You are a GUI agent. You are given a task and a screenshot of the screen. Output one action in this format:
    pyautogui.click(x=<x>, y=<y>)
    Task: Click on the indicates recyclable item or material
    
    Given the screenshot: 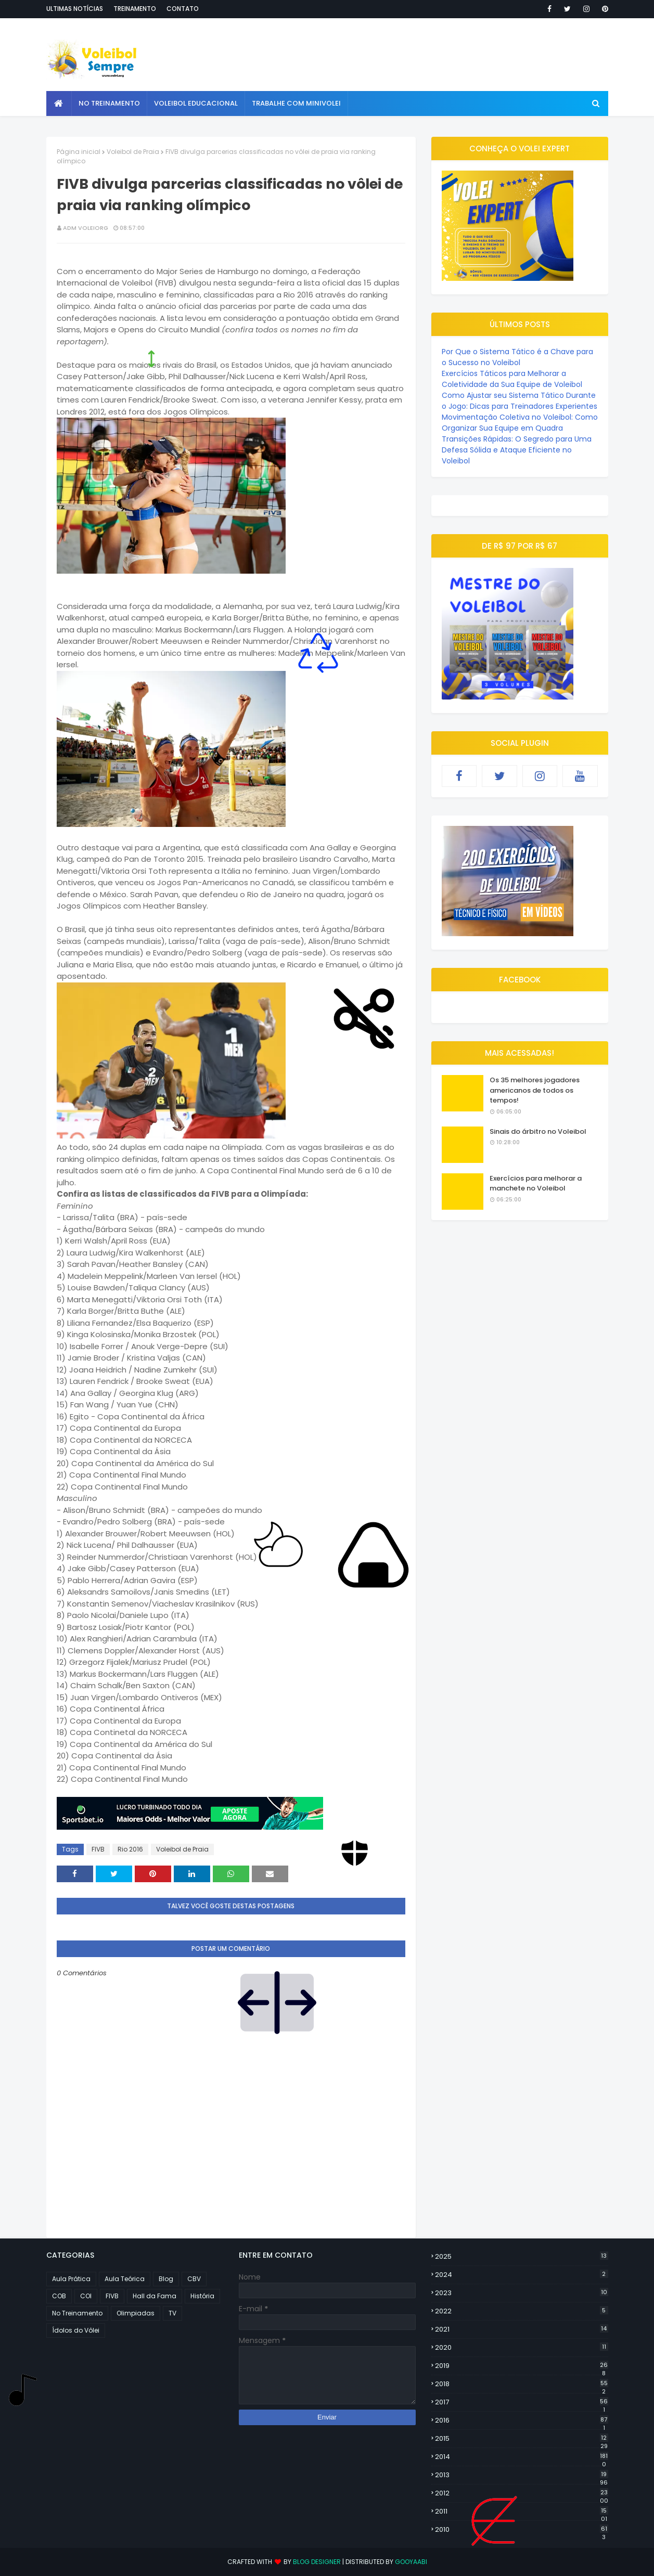 What is the action you would take?
    pyautogui.click(x=318, y=653)
    